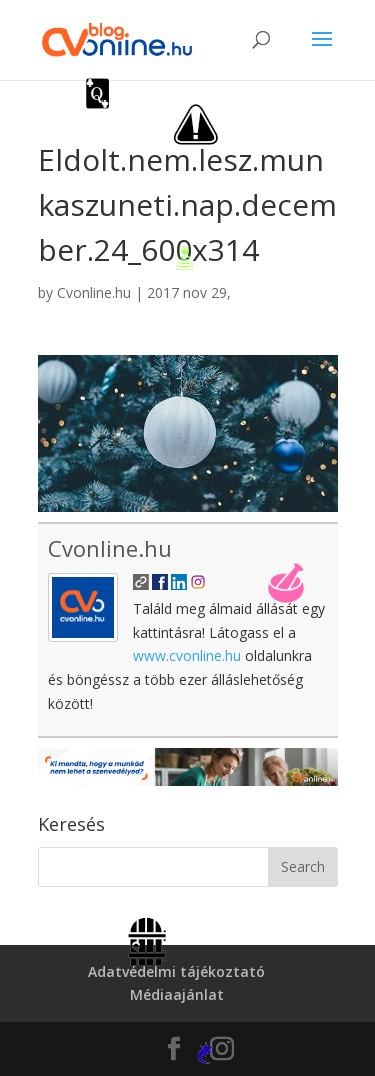 The height and width of the screenshot is (1076, 375). What do you see at coordinates (185, 258) in the screenshot?
I see `indicates a prisoner or convict character in a game` at bounding box center [185, 258].